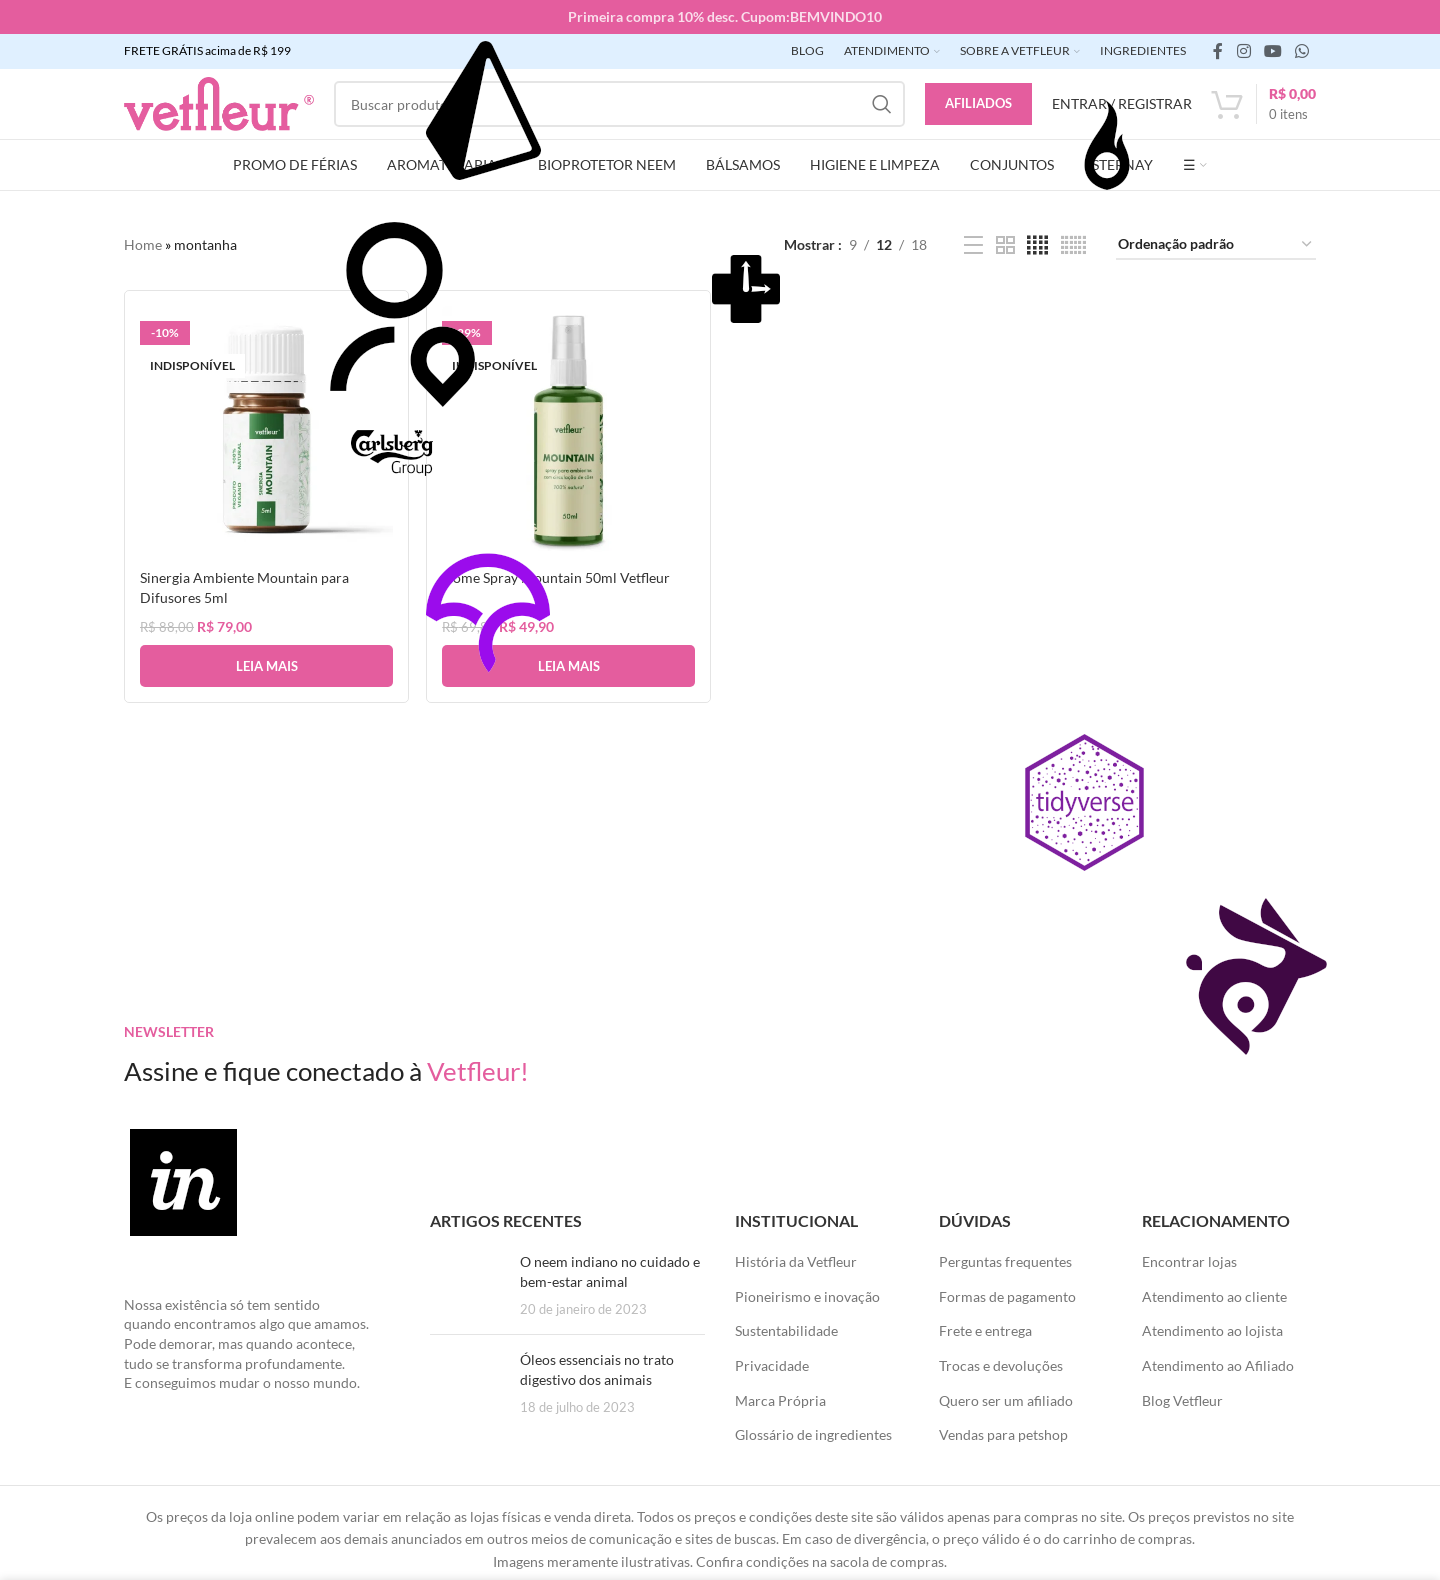  What do you see at coordinates (746, 289) in the screenshot?
I see `open RescueTime app` at bounding box center [746, 289].